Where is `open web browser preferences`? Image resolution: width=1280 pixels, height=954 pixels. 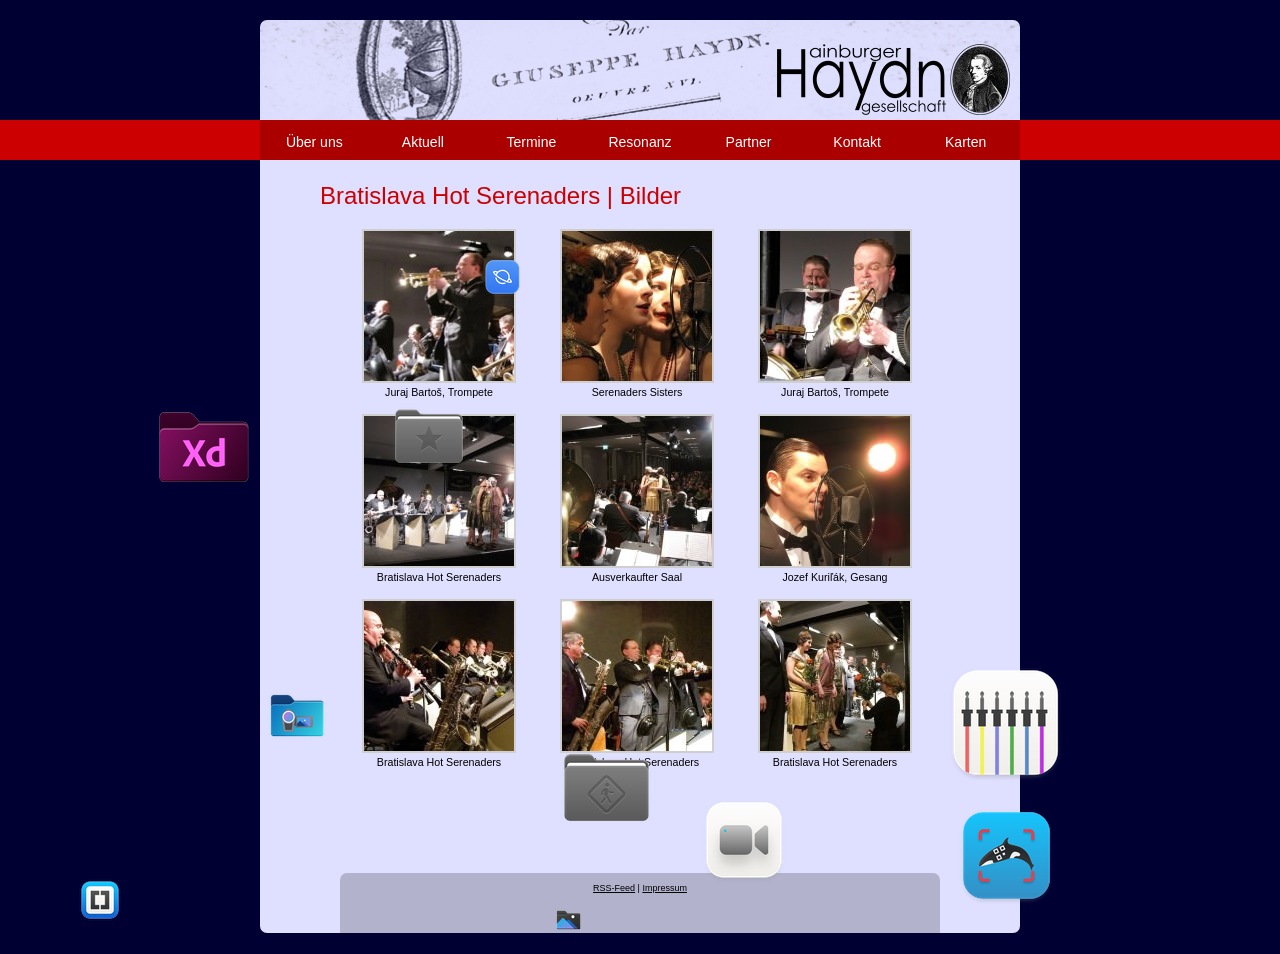 open web browser preferences is located at coordinates (502, 277).